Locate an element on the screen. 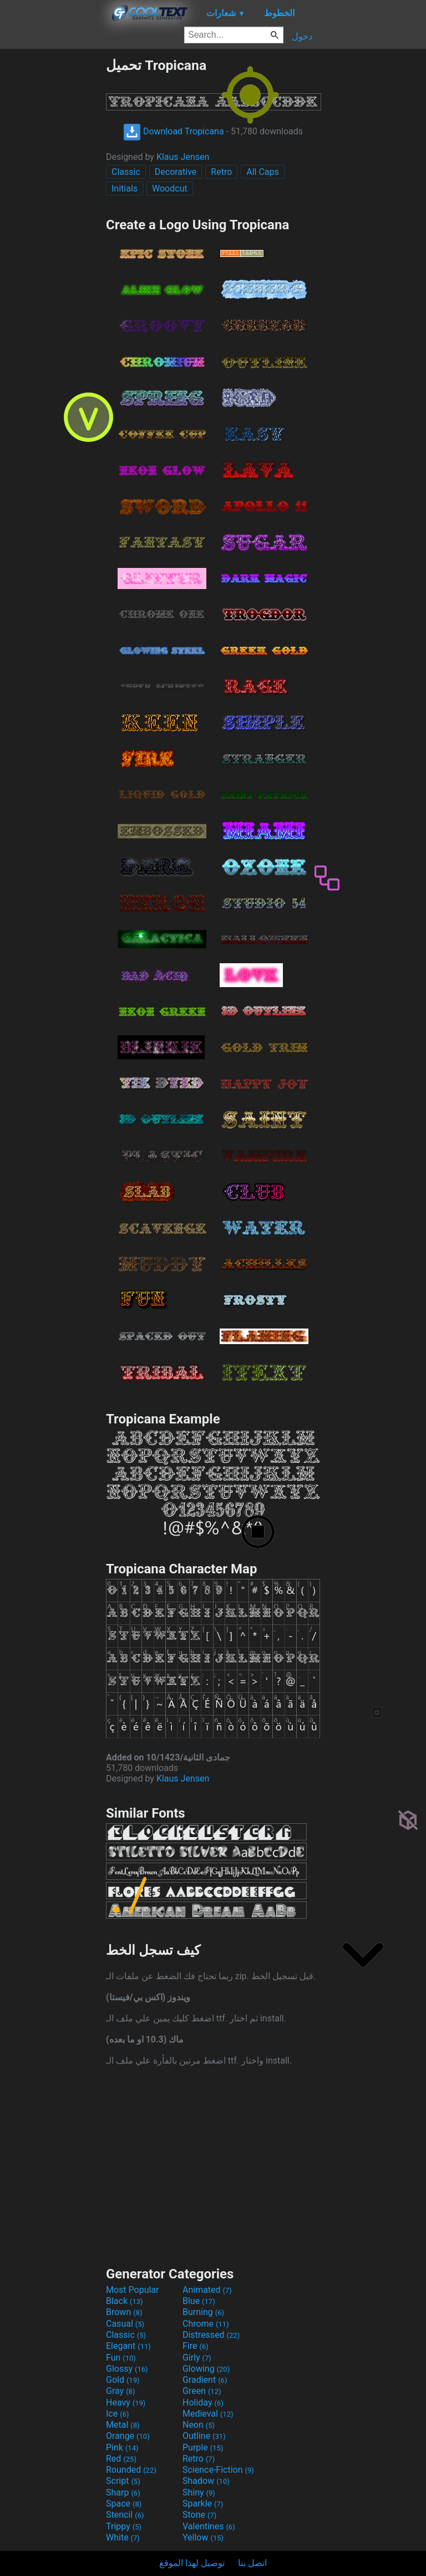 Image resolution: width=426 pixels, height=2576 pixels. indicates an item or option labeled "V" is located at coordinates (88, 417).